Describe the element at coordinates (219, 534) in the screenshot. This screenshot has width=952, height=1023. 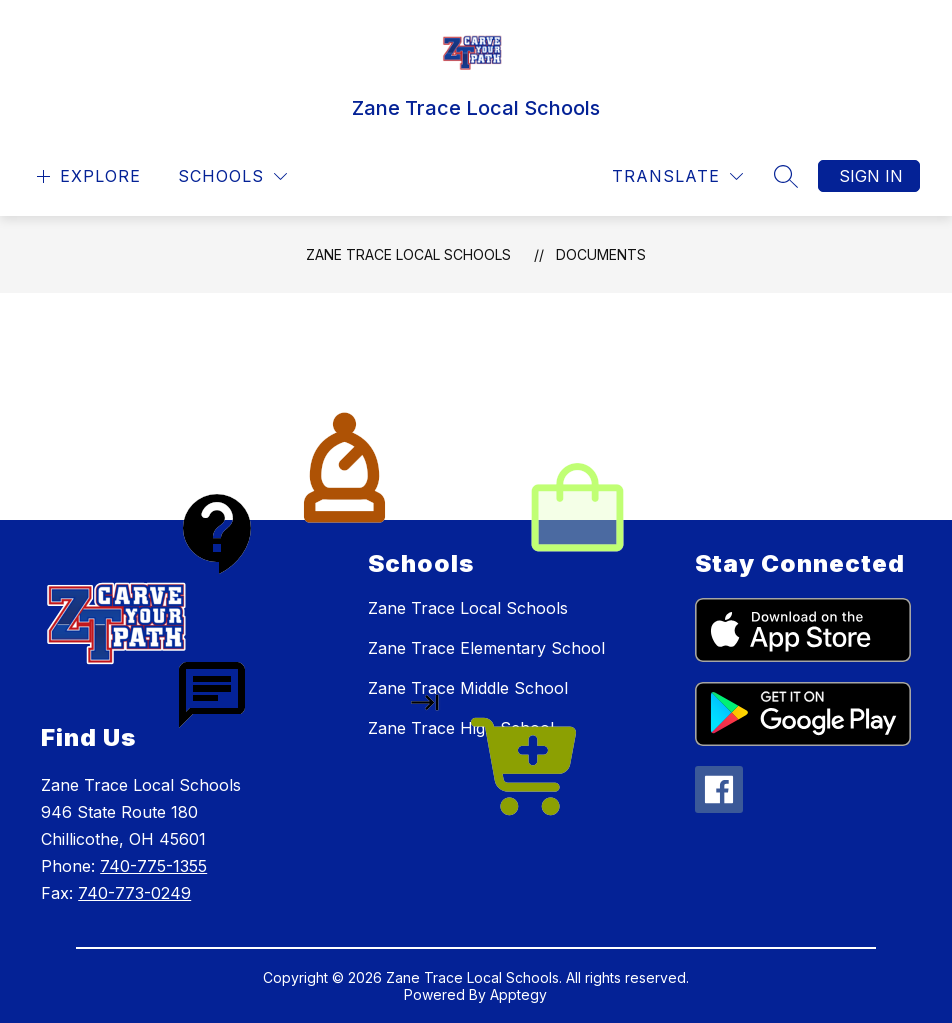
I see `contact customer support` at that location.